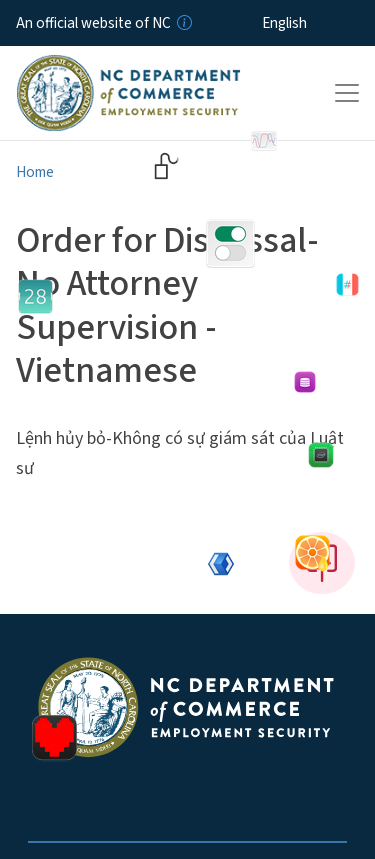 The image size is (375, 859). Describe the element at coordinates (347, 284) in the screenshot. I see `launch ryujinx nintendo switch emulator` at that location.